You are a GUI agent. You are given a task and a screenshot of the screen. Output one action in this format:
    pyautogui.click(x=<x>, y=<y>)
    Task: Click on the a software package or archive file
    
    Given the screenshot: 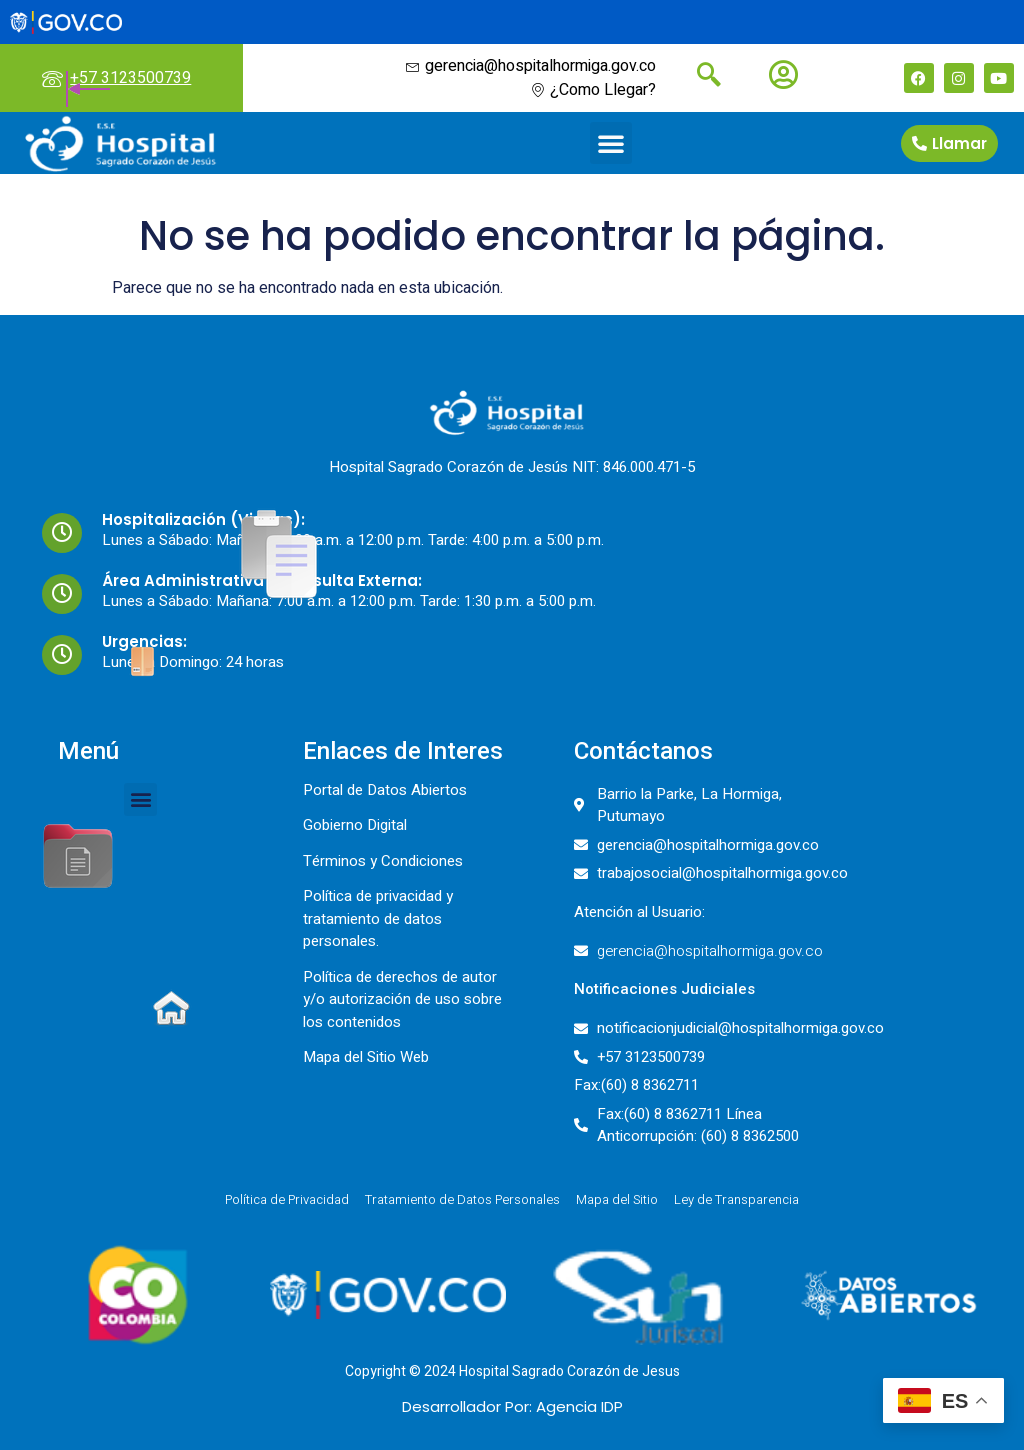 What is the action you would take?
    pyautogui.click(x=142, y=661)
    